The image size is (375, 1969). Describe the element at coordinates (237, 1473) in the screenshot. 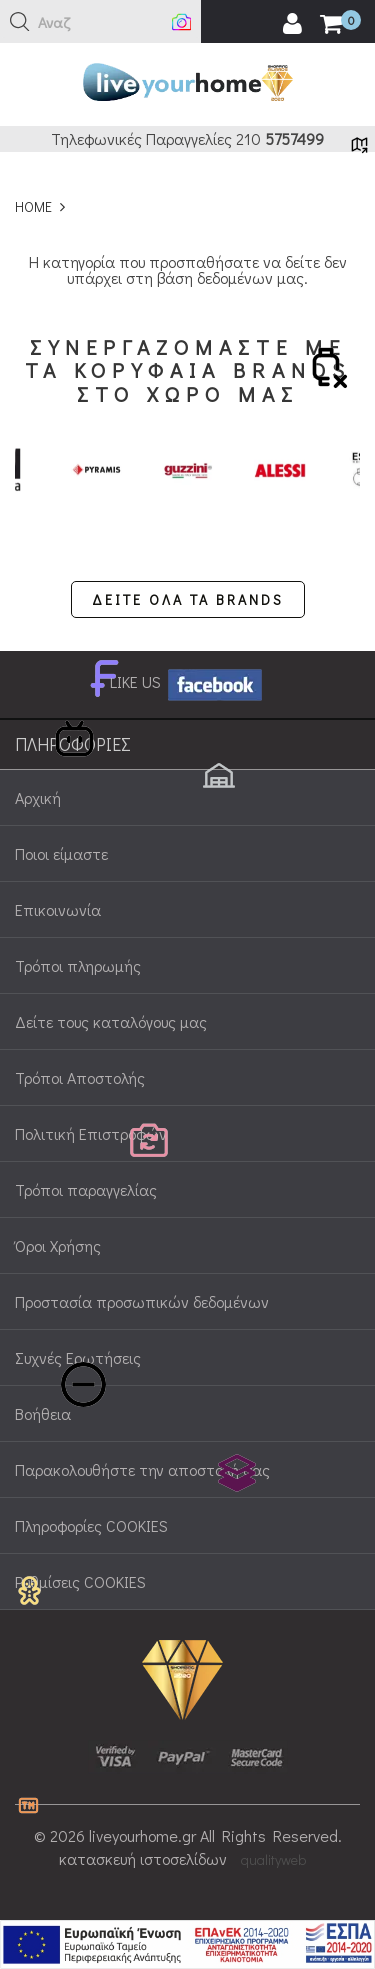

I see `send layer to back` at that location.